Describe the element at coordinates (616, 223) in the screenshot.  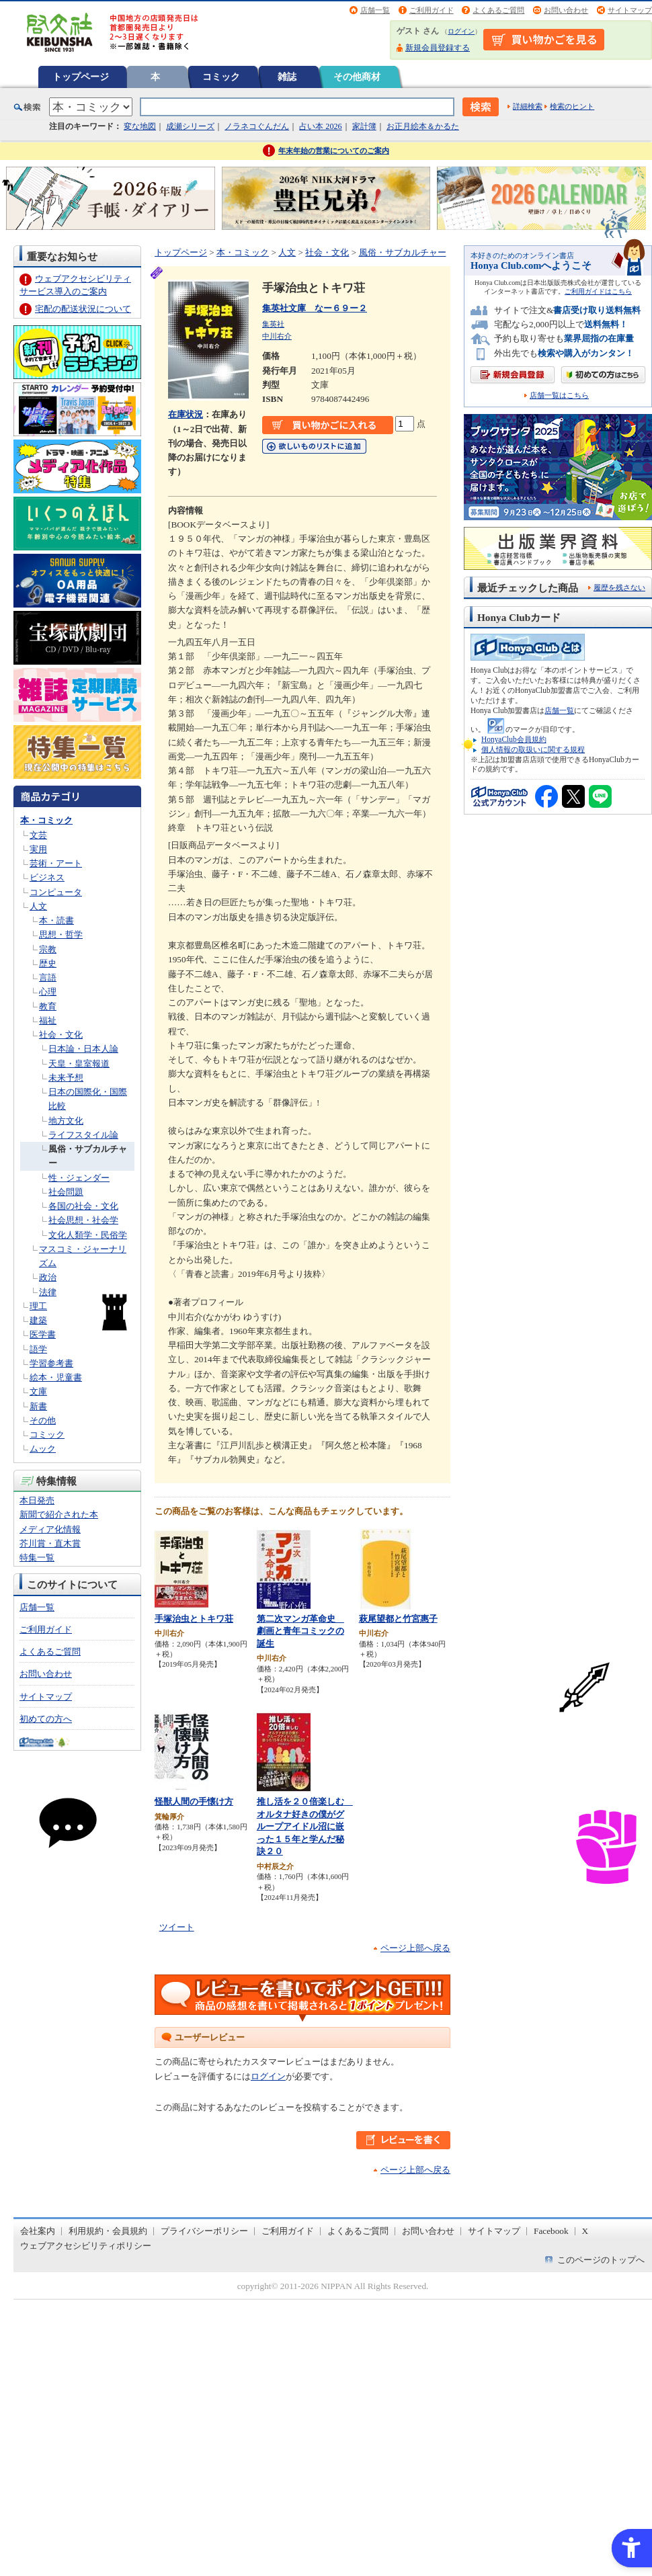
I see `select knight or cavalry unit in a strategy game` at that location.